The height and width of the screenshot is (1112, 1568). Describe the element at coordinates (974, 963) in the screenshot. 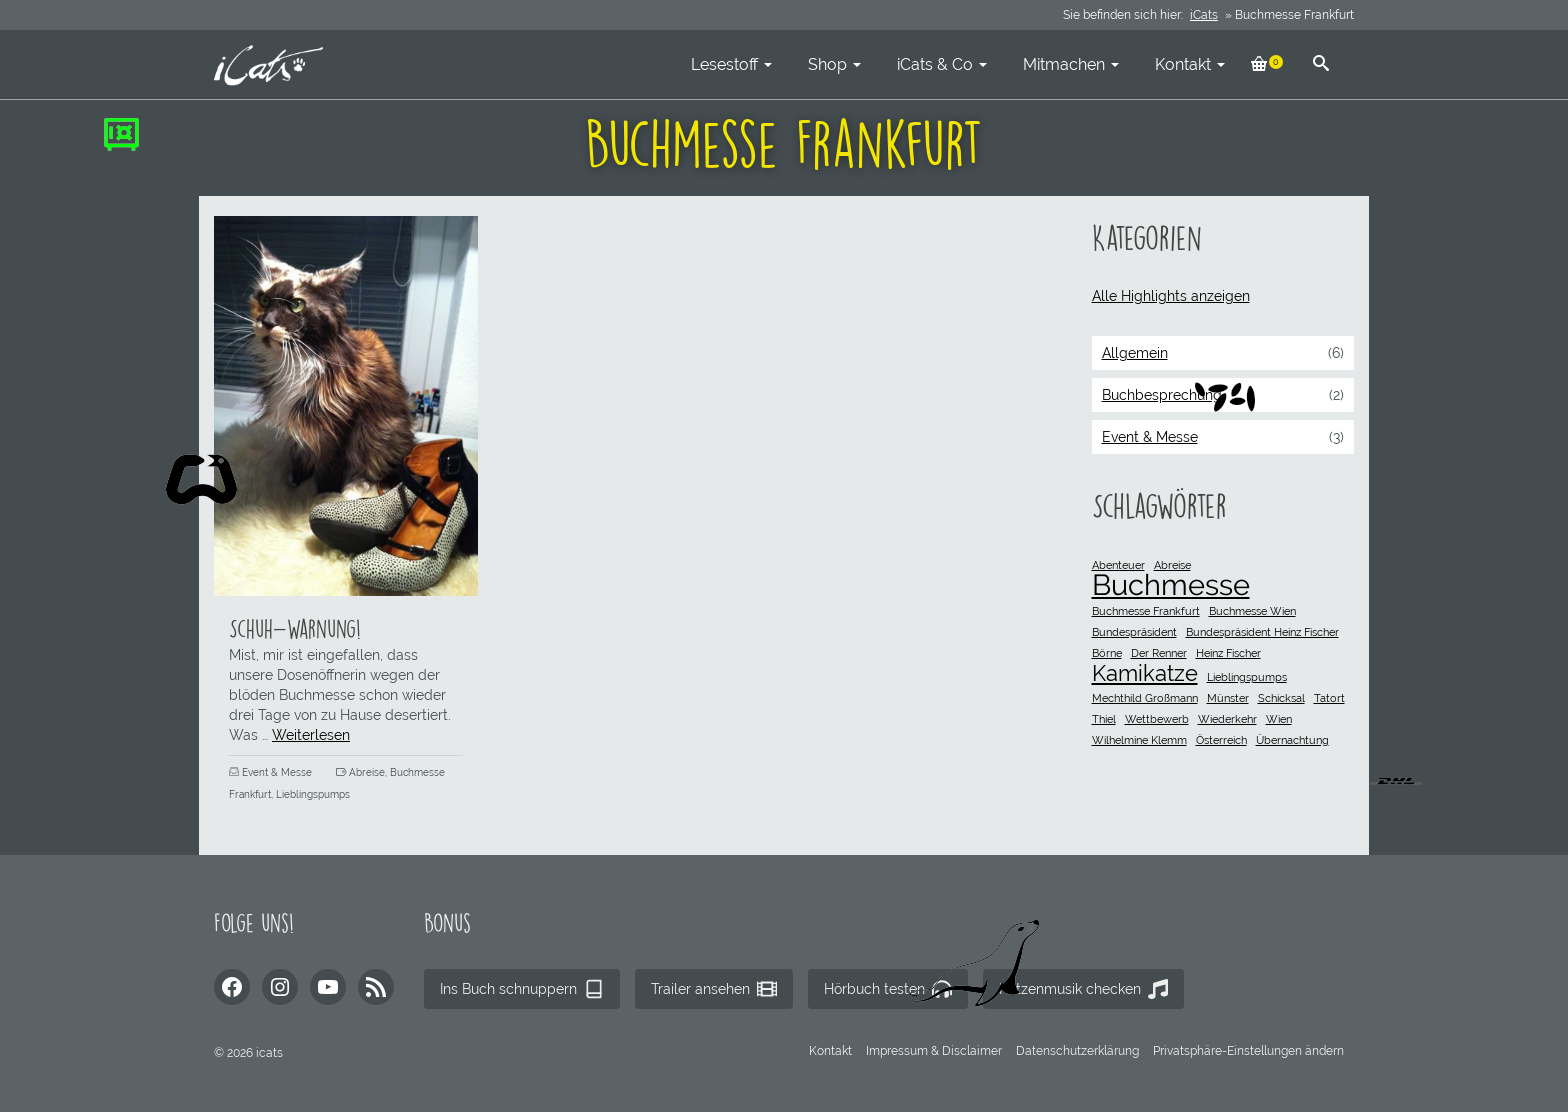

I see `mariadb foundation logo` at that location.